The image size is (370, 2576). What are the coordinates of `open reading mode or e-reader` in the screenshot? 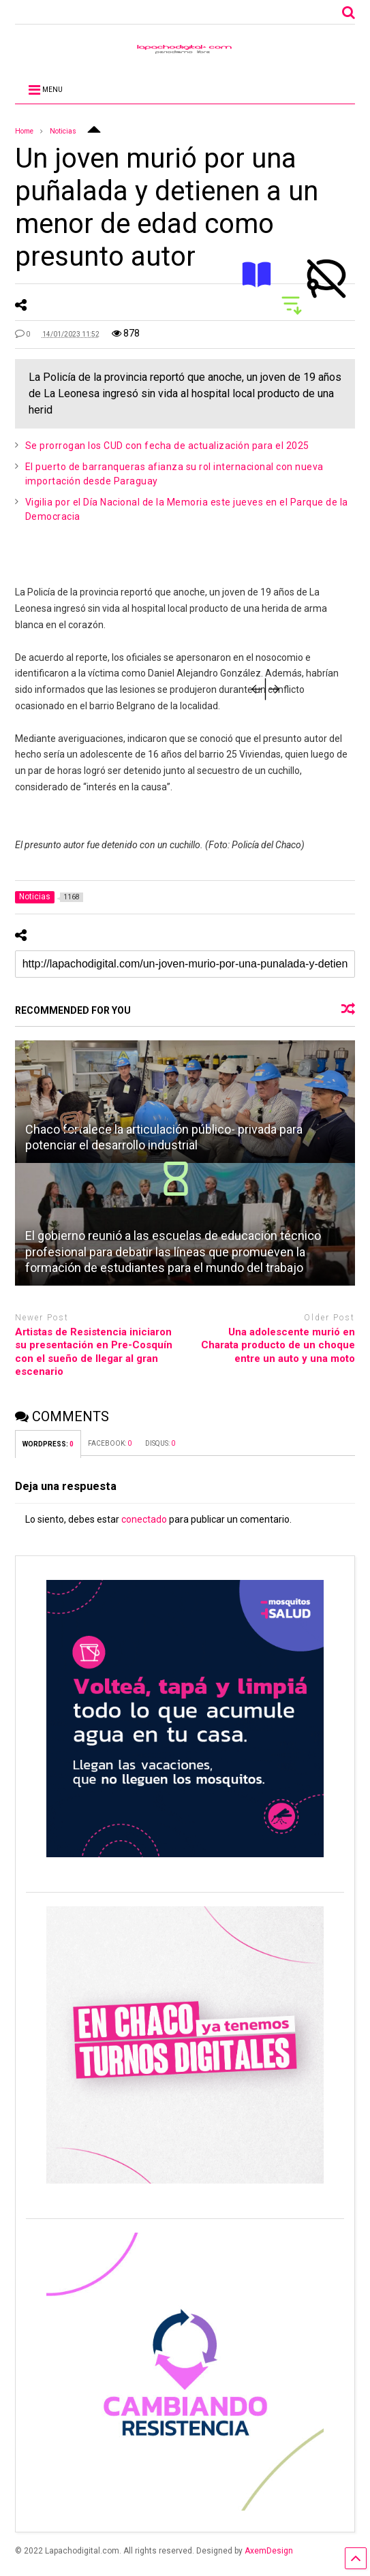 It's located at (256, 275).